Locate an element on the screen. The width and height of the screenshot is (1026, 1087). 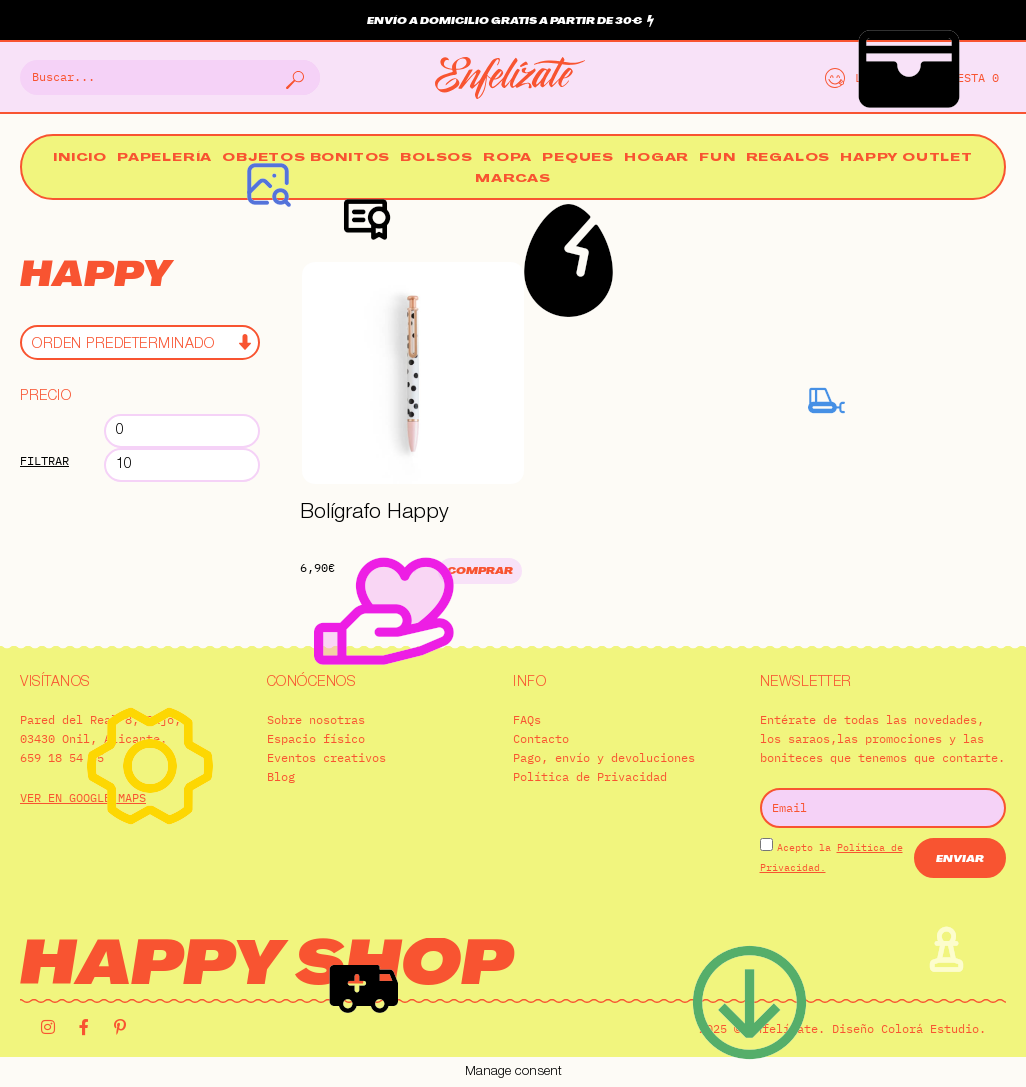
construction or building feature is located at coordinates (826, 400).